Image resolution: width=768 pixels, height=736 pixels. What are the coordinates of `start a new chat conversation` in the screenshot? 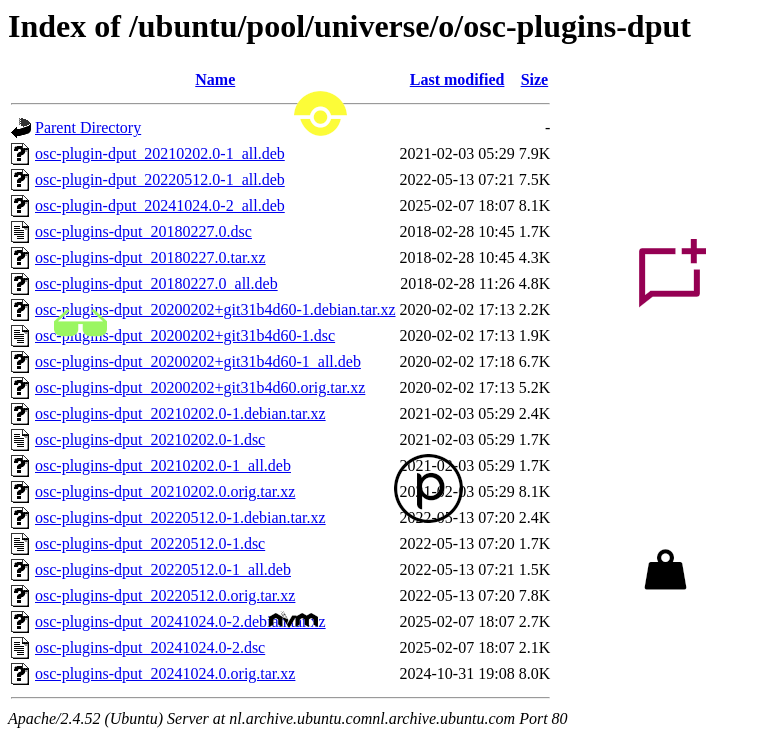 It's located at (669, 275).